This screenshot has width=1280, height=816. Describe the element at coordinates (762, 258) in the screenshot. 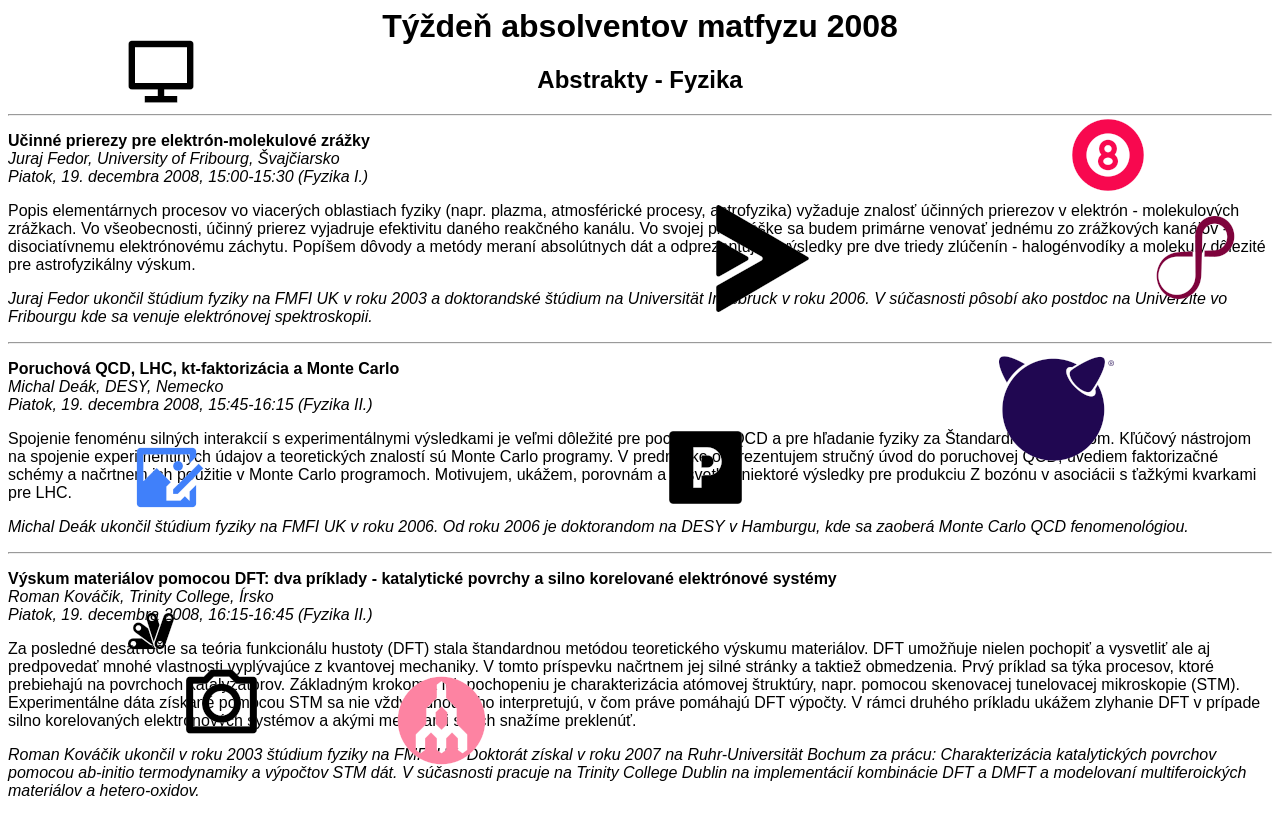

I see `open the LibreTube app` at that location.